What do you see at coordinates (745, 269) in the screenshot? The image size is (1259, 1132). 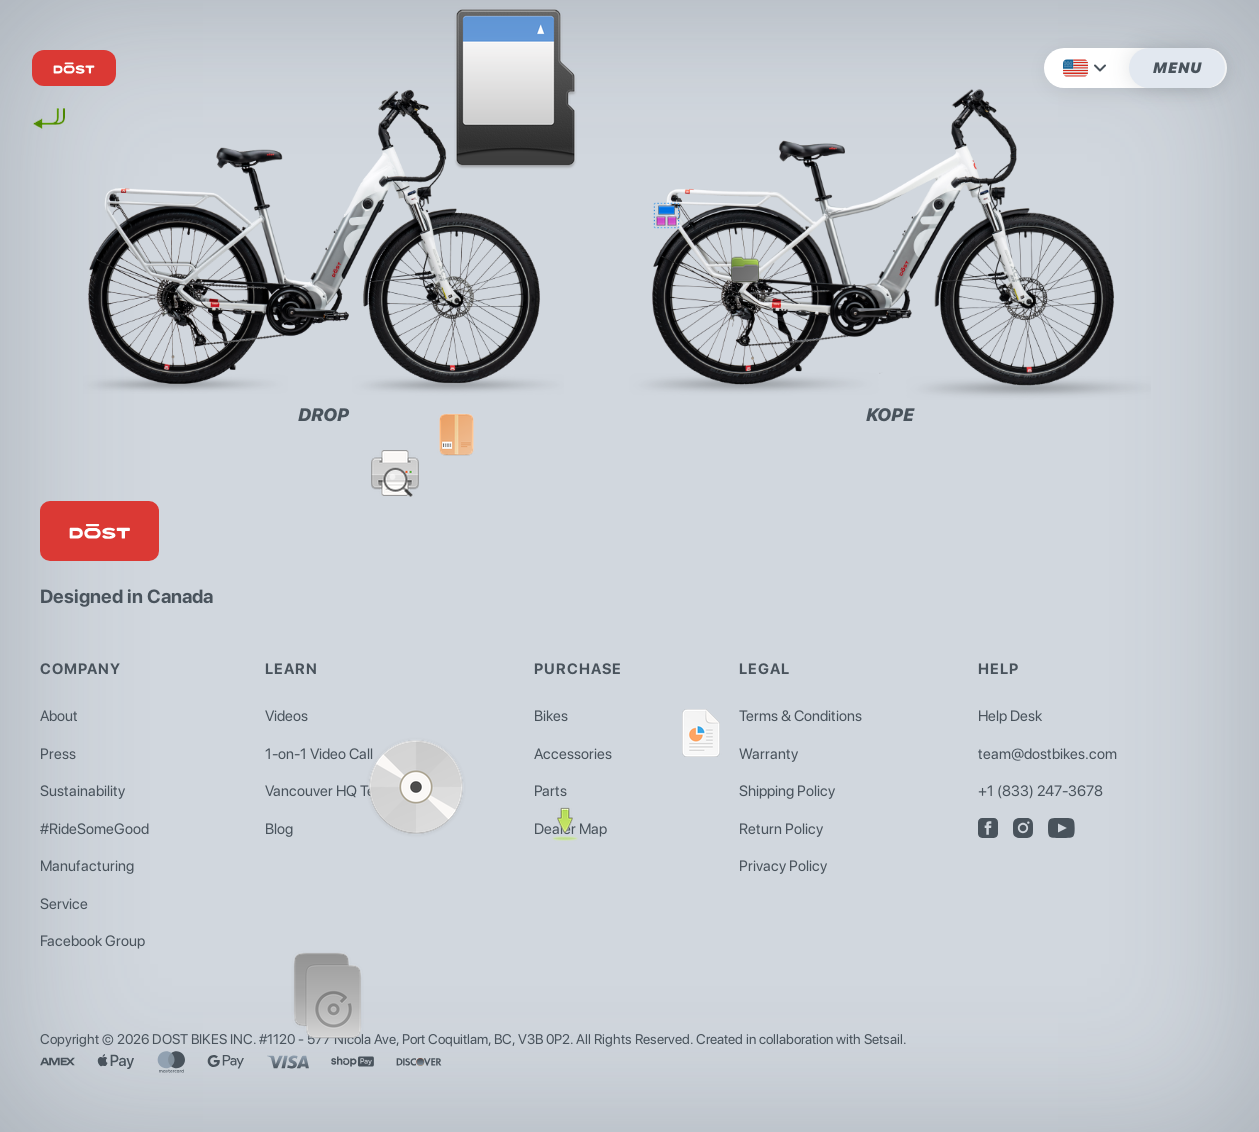 I see `indicates an open or expanded folder` at bounding box center [745, 269].